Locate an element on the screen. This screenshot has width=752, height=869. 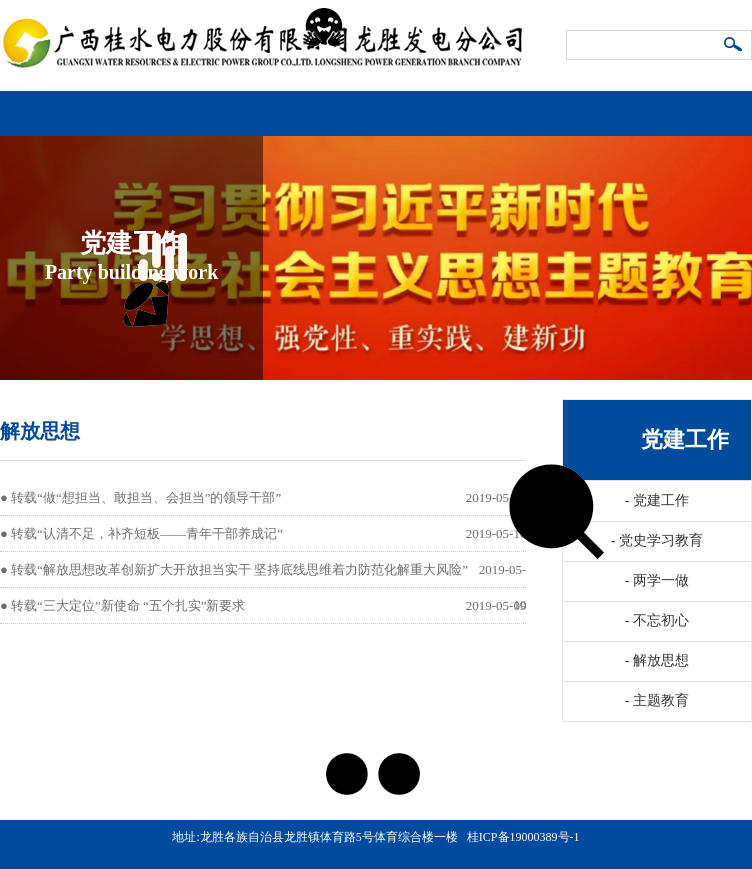
open Flickr app is located at coordinates (373, 774).